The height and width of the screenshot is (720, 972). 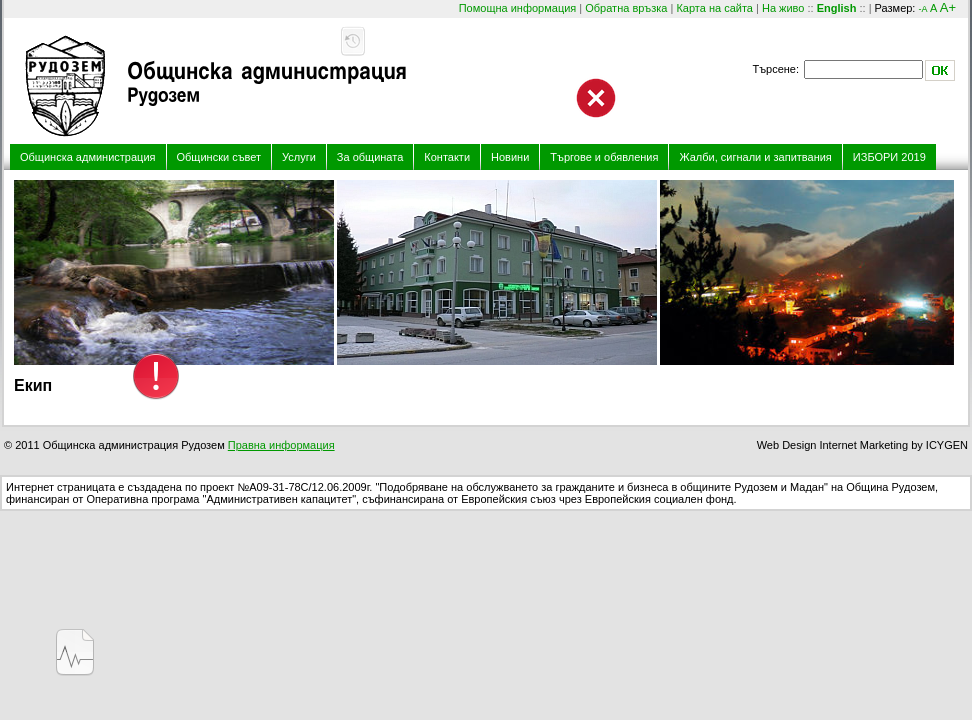 What do you see at coordinates (156, 376) in the screenshot?
I see `indicates a warning or caution in a dialog` at bounding box center [156, 376].